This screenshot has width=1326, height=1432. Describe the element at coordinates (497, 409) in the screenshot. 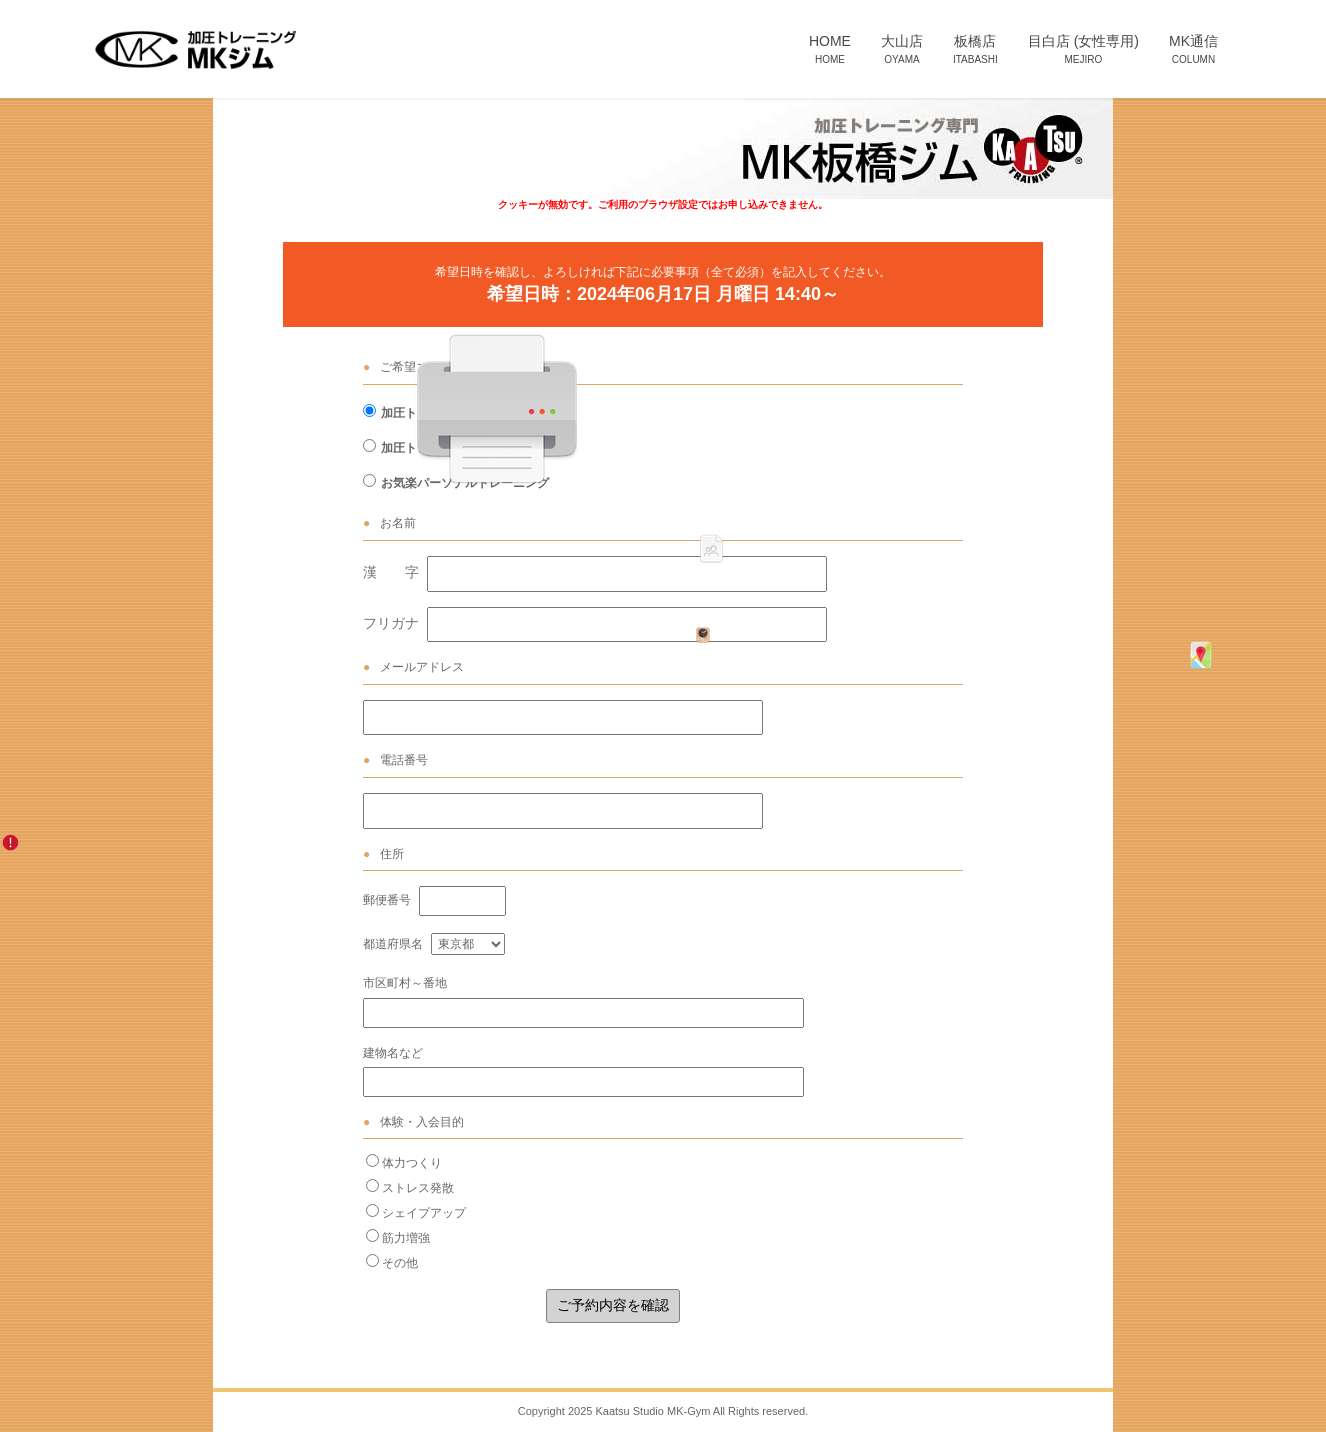

I see `print current document or page` at that location.